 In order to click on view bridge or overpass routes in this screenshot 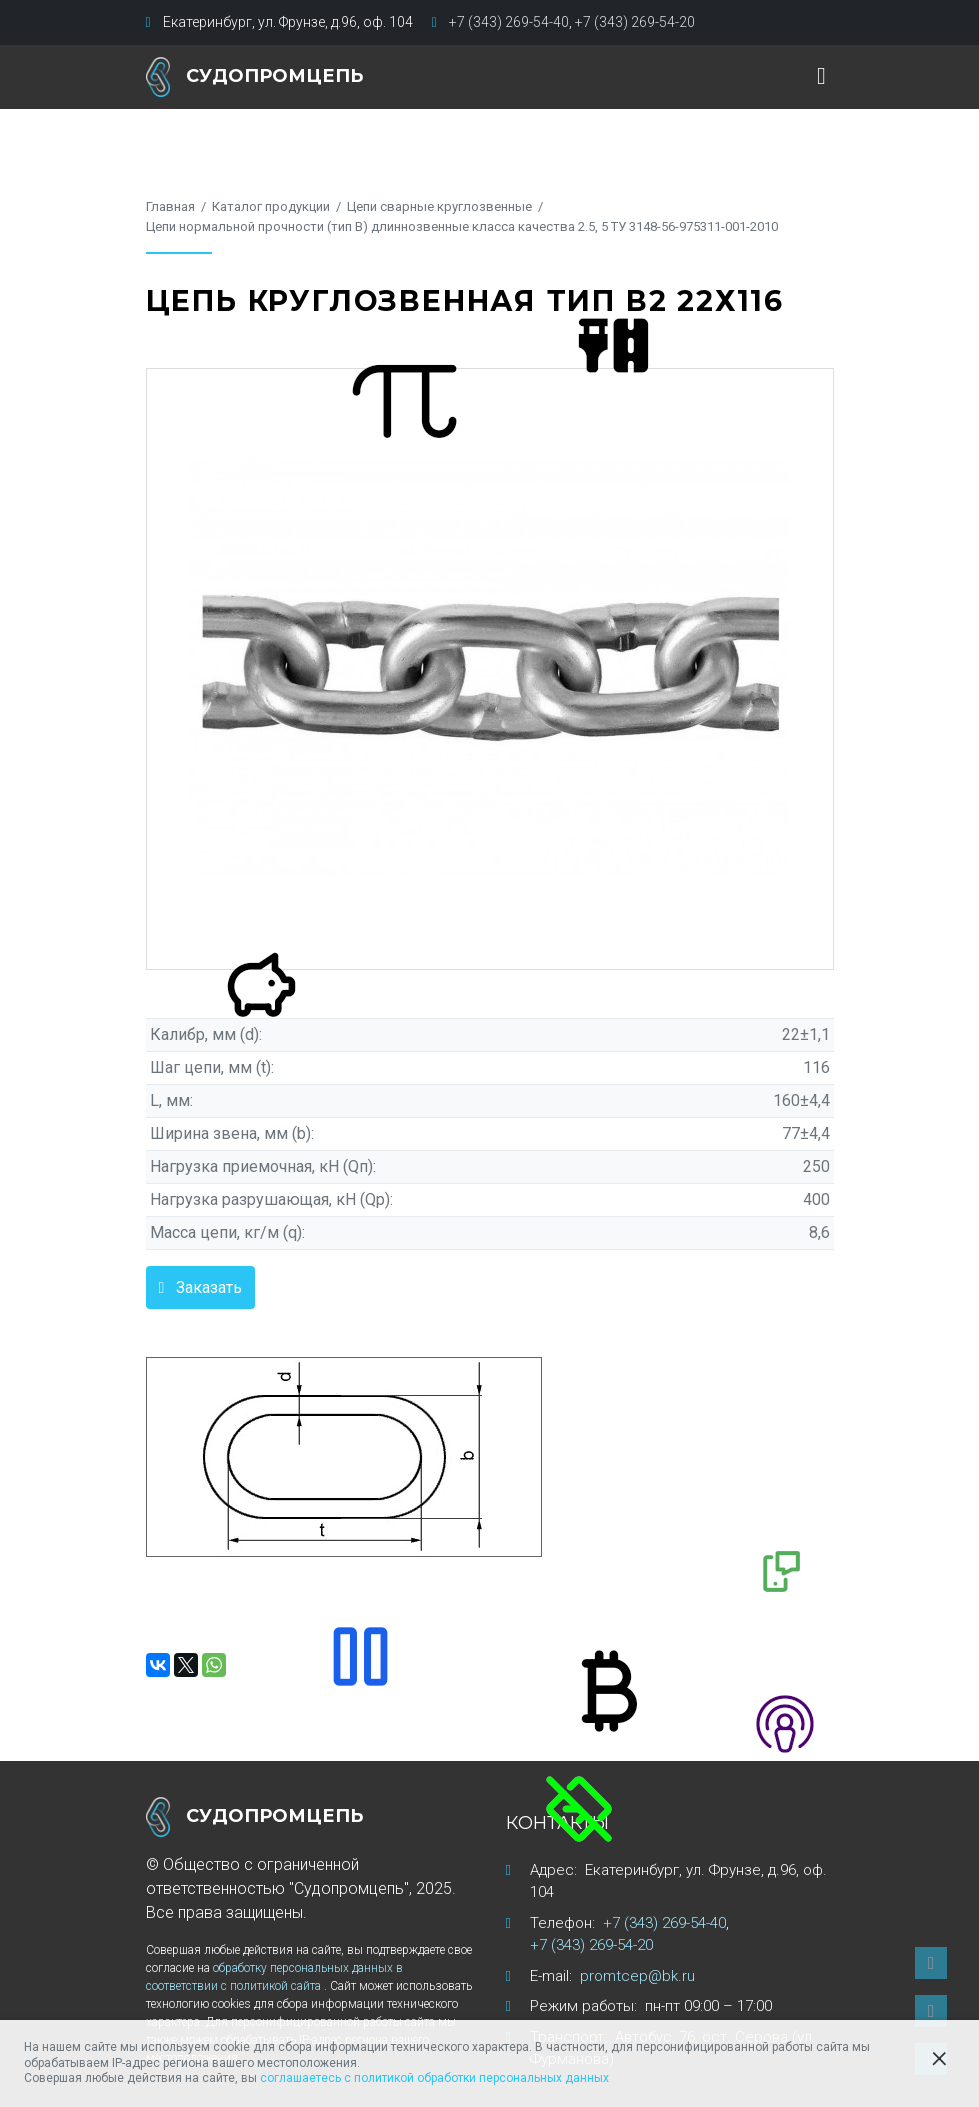, I will do `click(613, 345)`.